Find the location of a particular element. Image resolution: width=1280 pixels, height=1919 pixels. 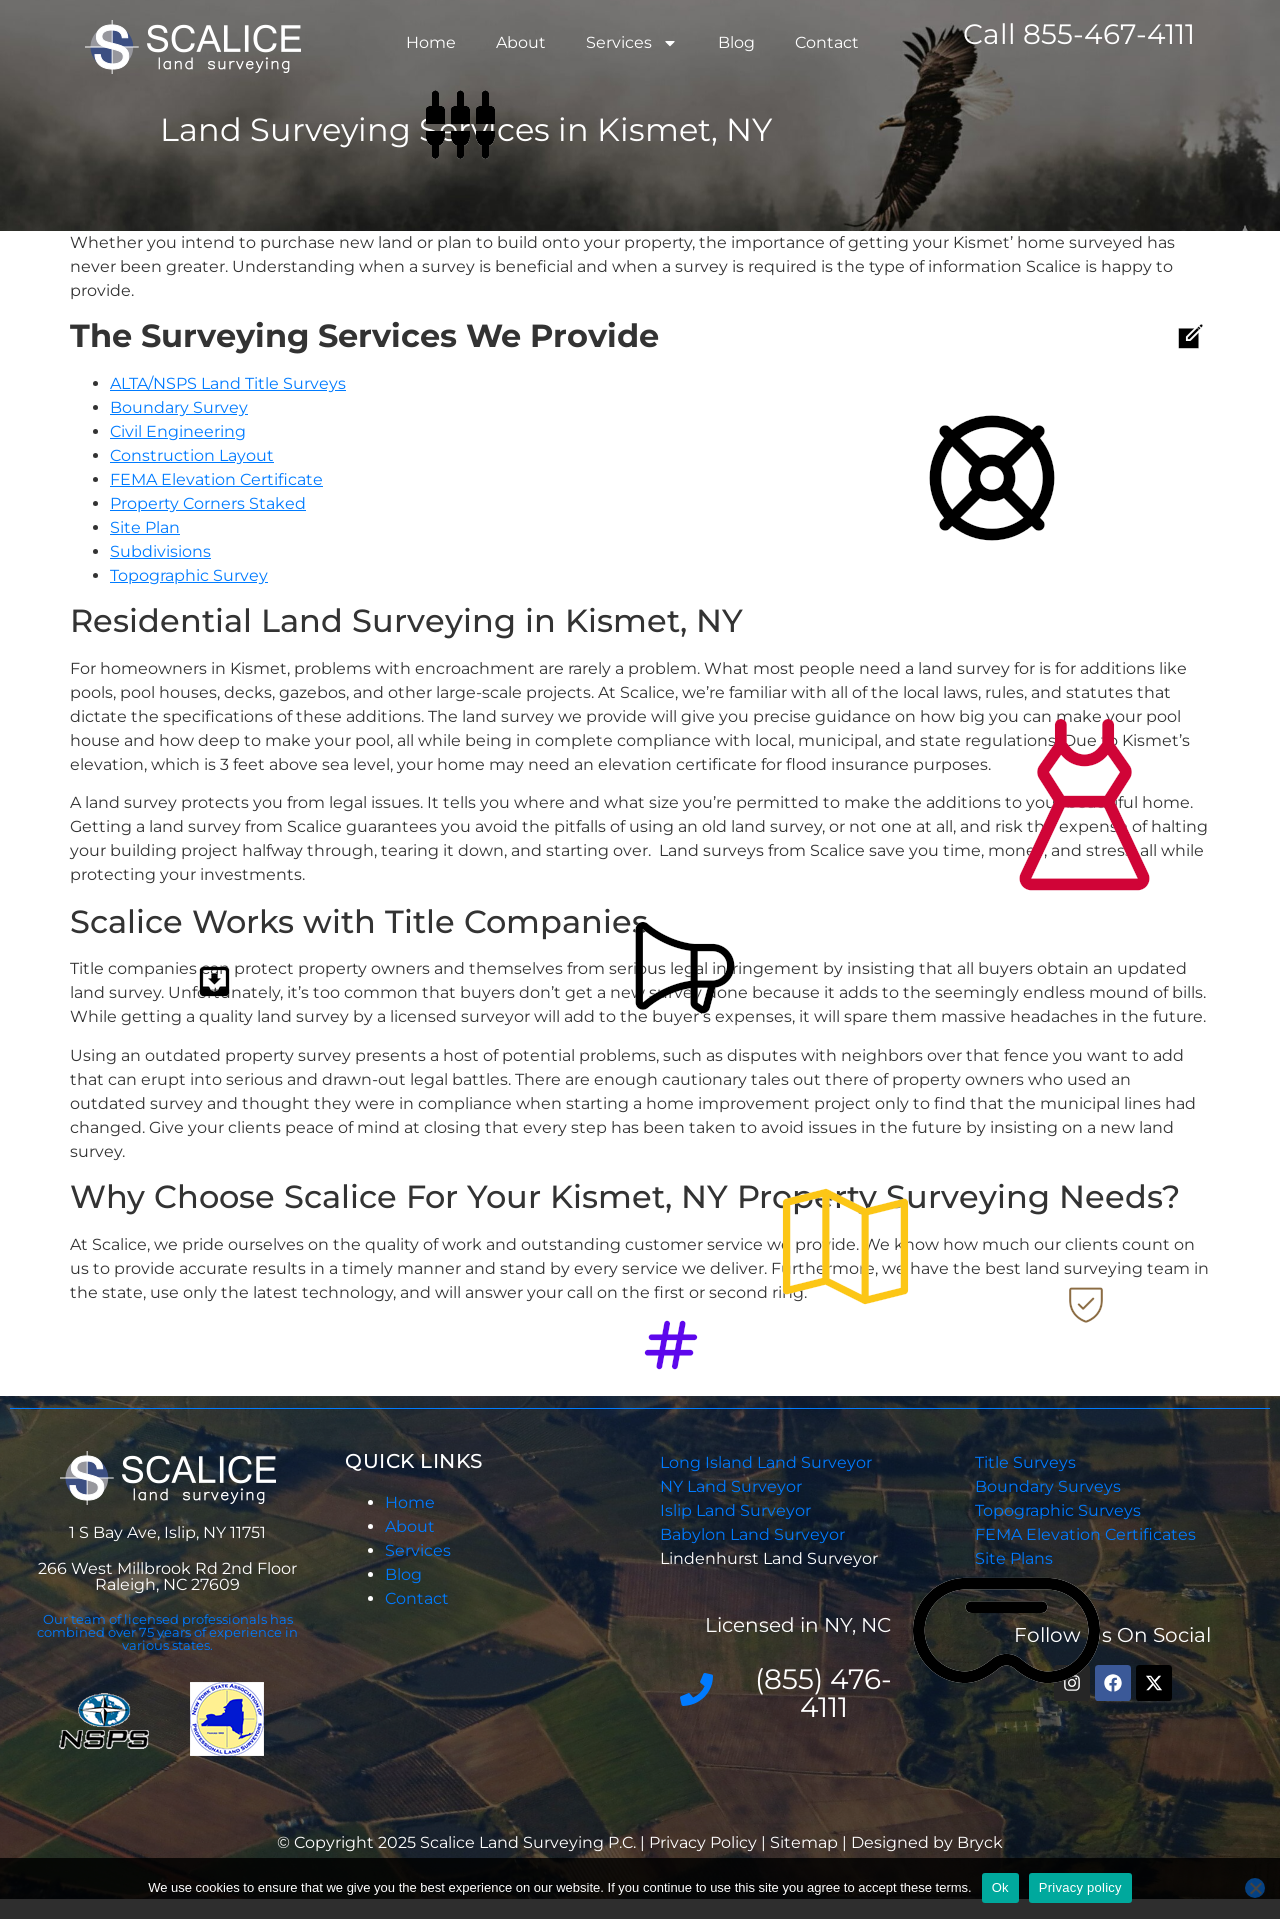

view or add hashtags is located at coordinates (671, 1345).